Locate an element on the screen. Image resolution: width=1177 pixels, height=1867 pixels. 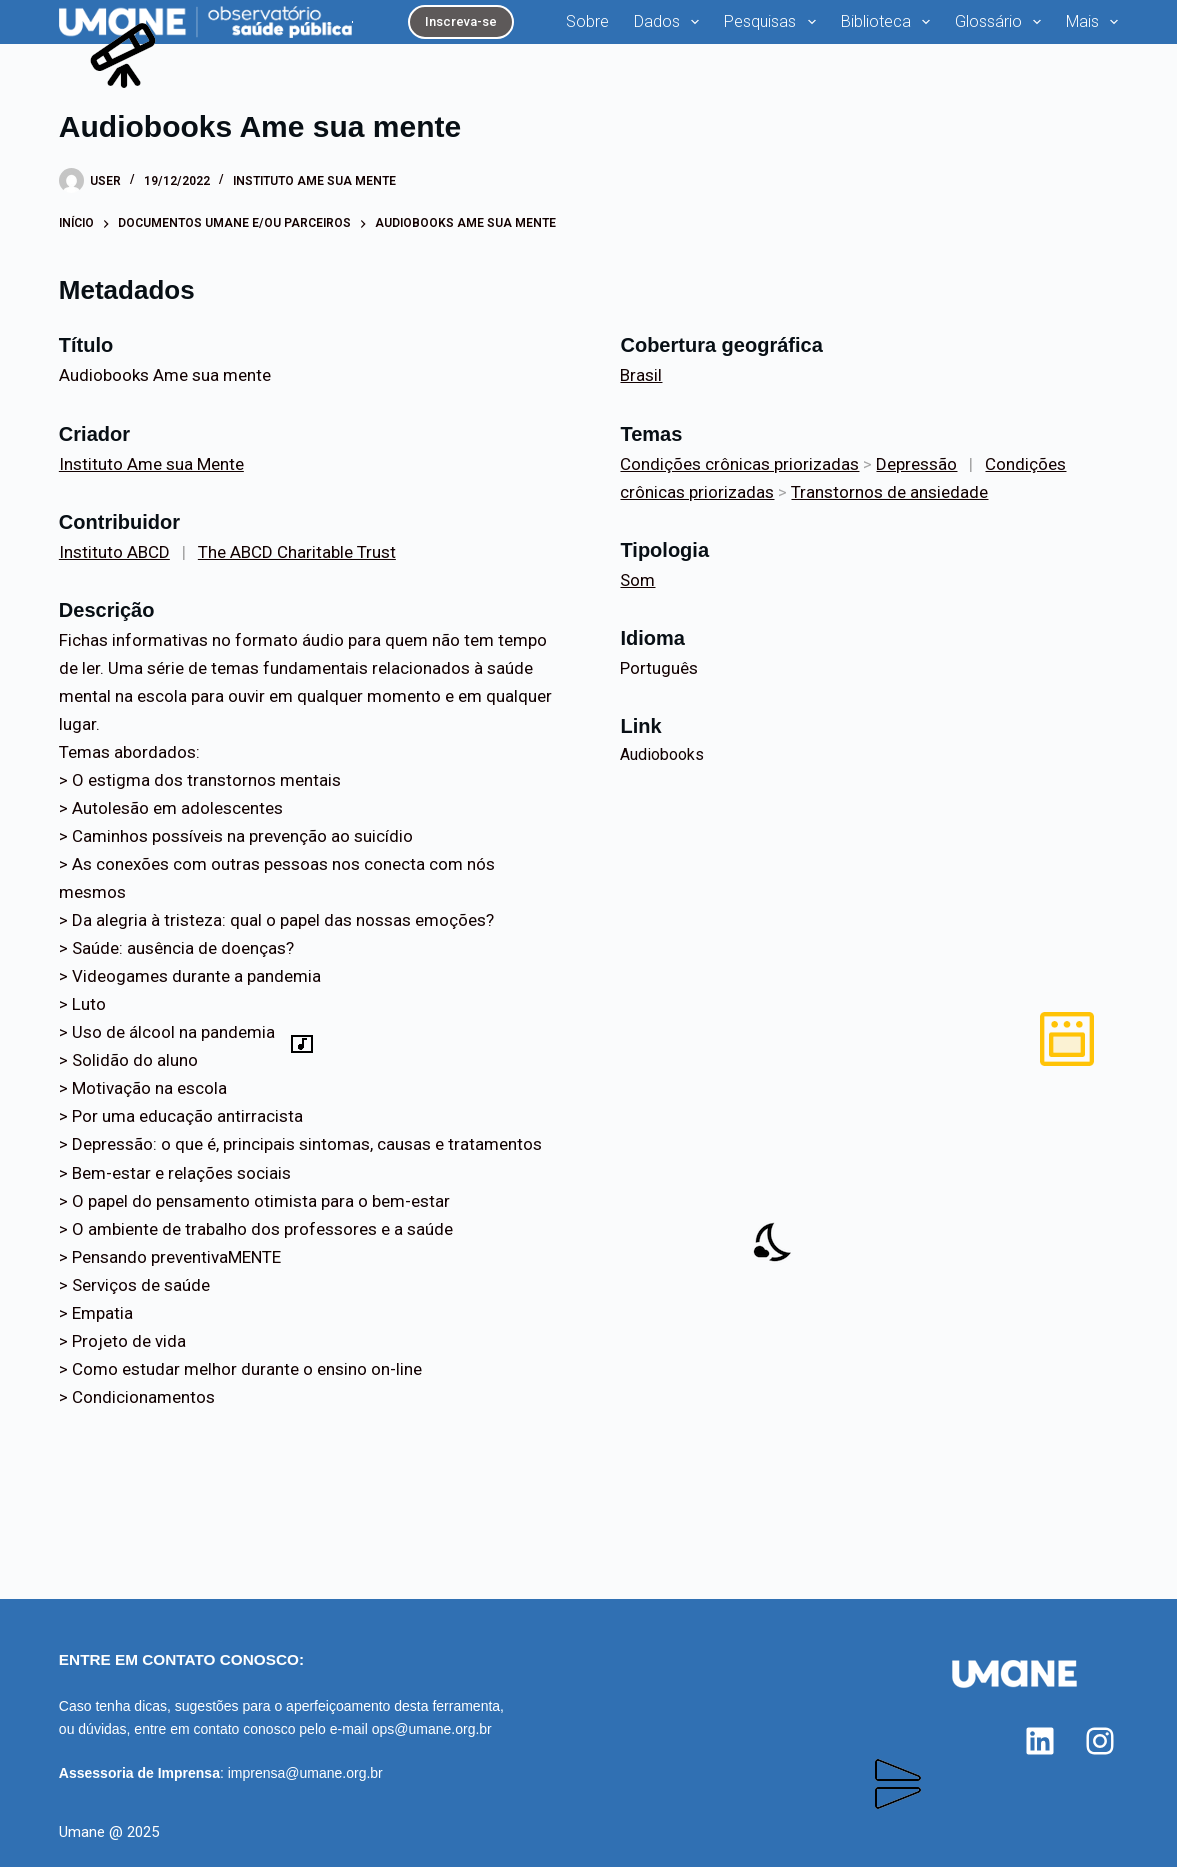
switch to dark mode or night theme is located at coordinates (775, 1242).